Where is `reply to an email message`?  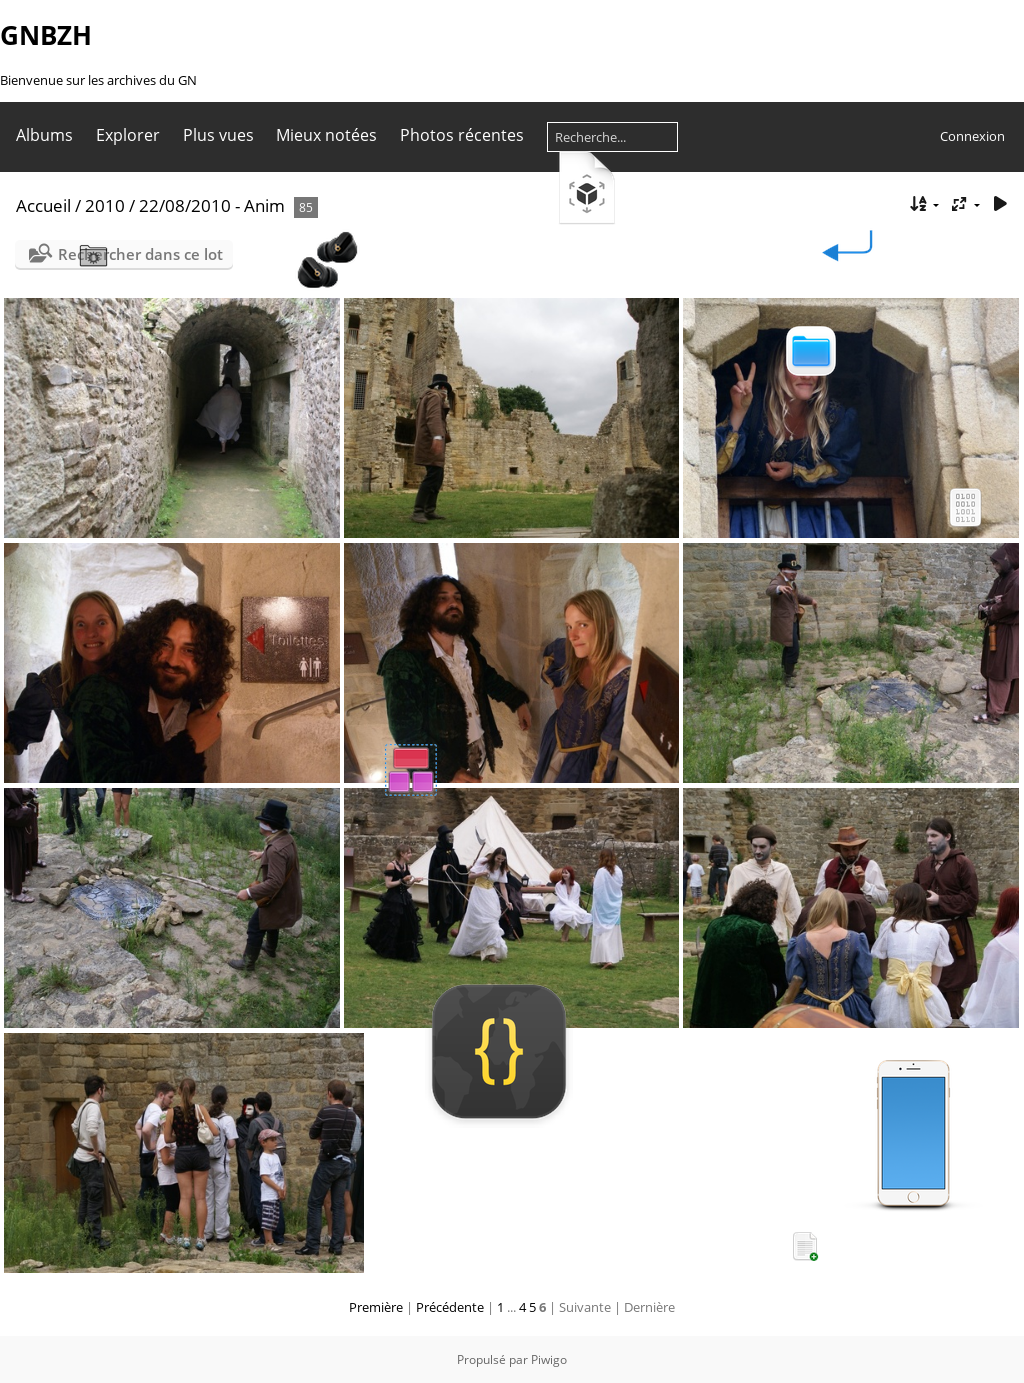
reply to an email message is located at coordinates (846, 245).